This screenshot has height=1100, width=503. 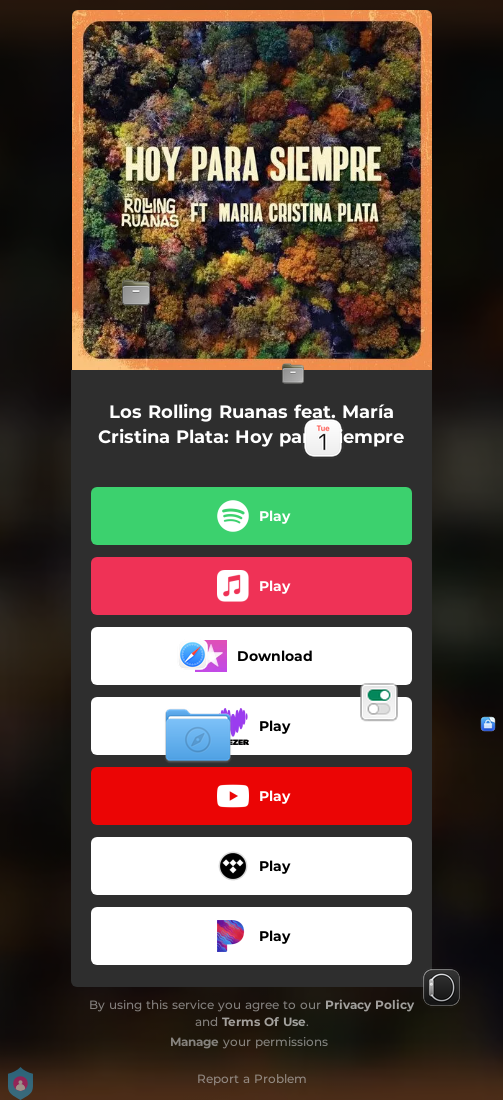 What do you see at coordinates (198, 735) in the screenshot?
I see `open web browser bookmarks folder` at bounding box center [198, 735].